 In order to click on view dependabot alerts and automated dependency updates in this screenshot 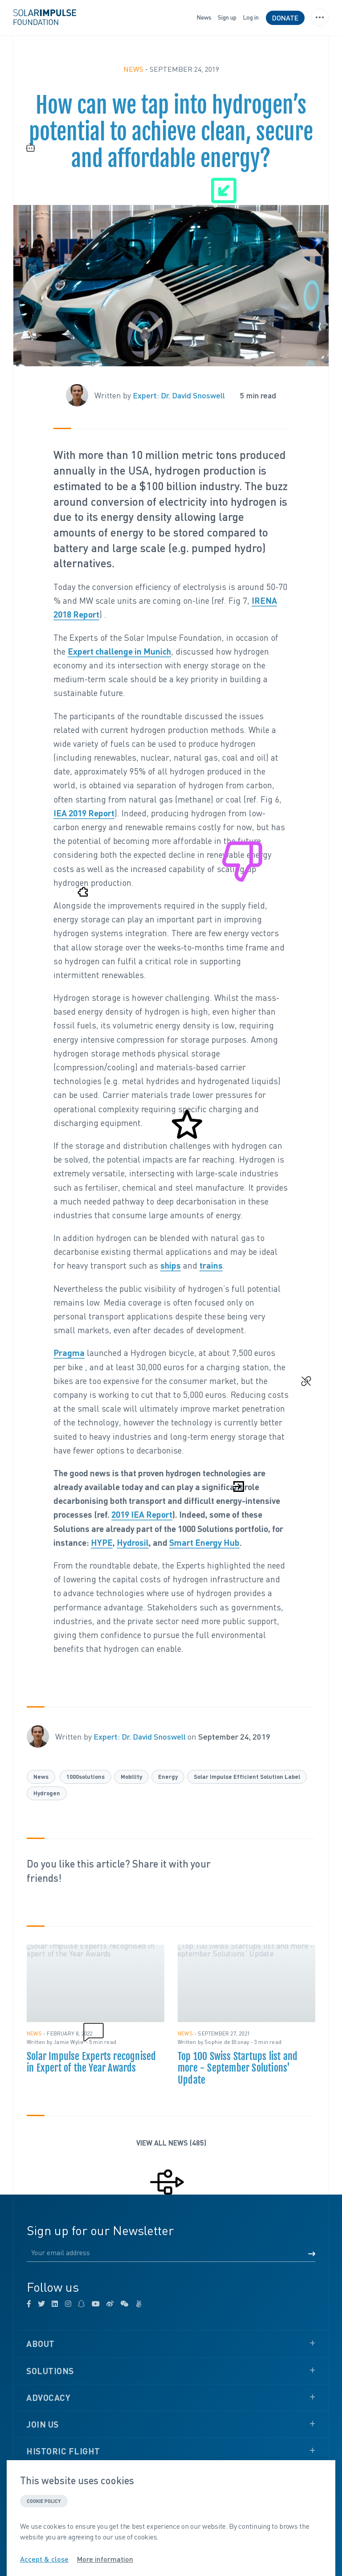, I will do `click(30, 147)`.